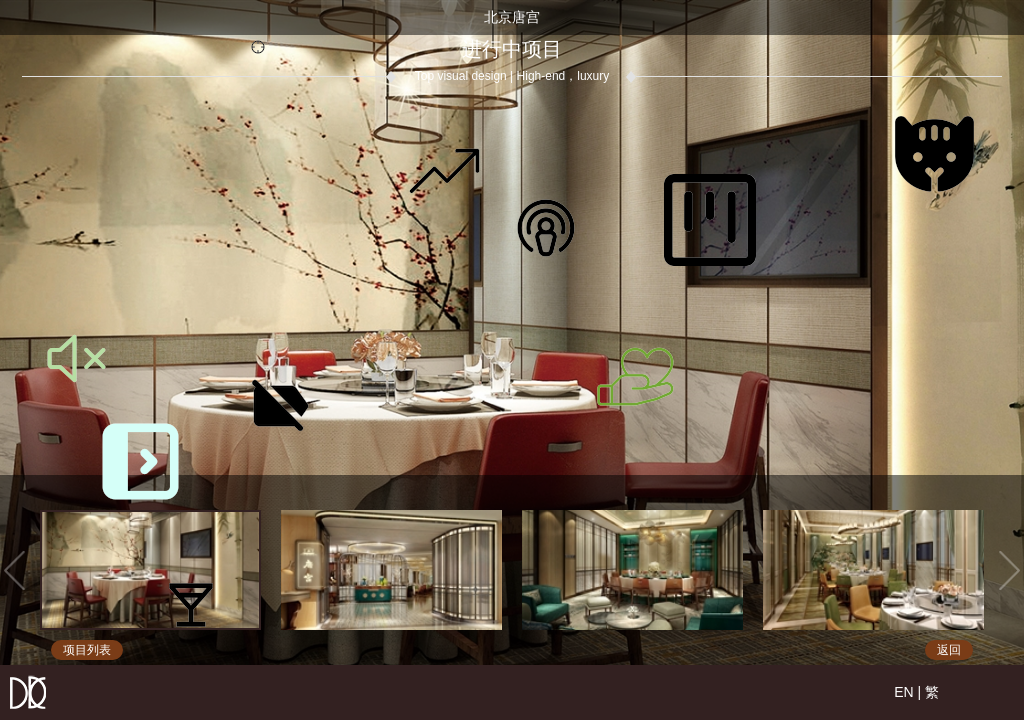  What do you see at coordinates (638, 378) in the screenshot?
I see `donate or make a charitable contribution` at bounding box center [638, 378].